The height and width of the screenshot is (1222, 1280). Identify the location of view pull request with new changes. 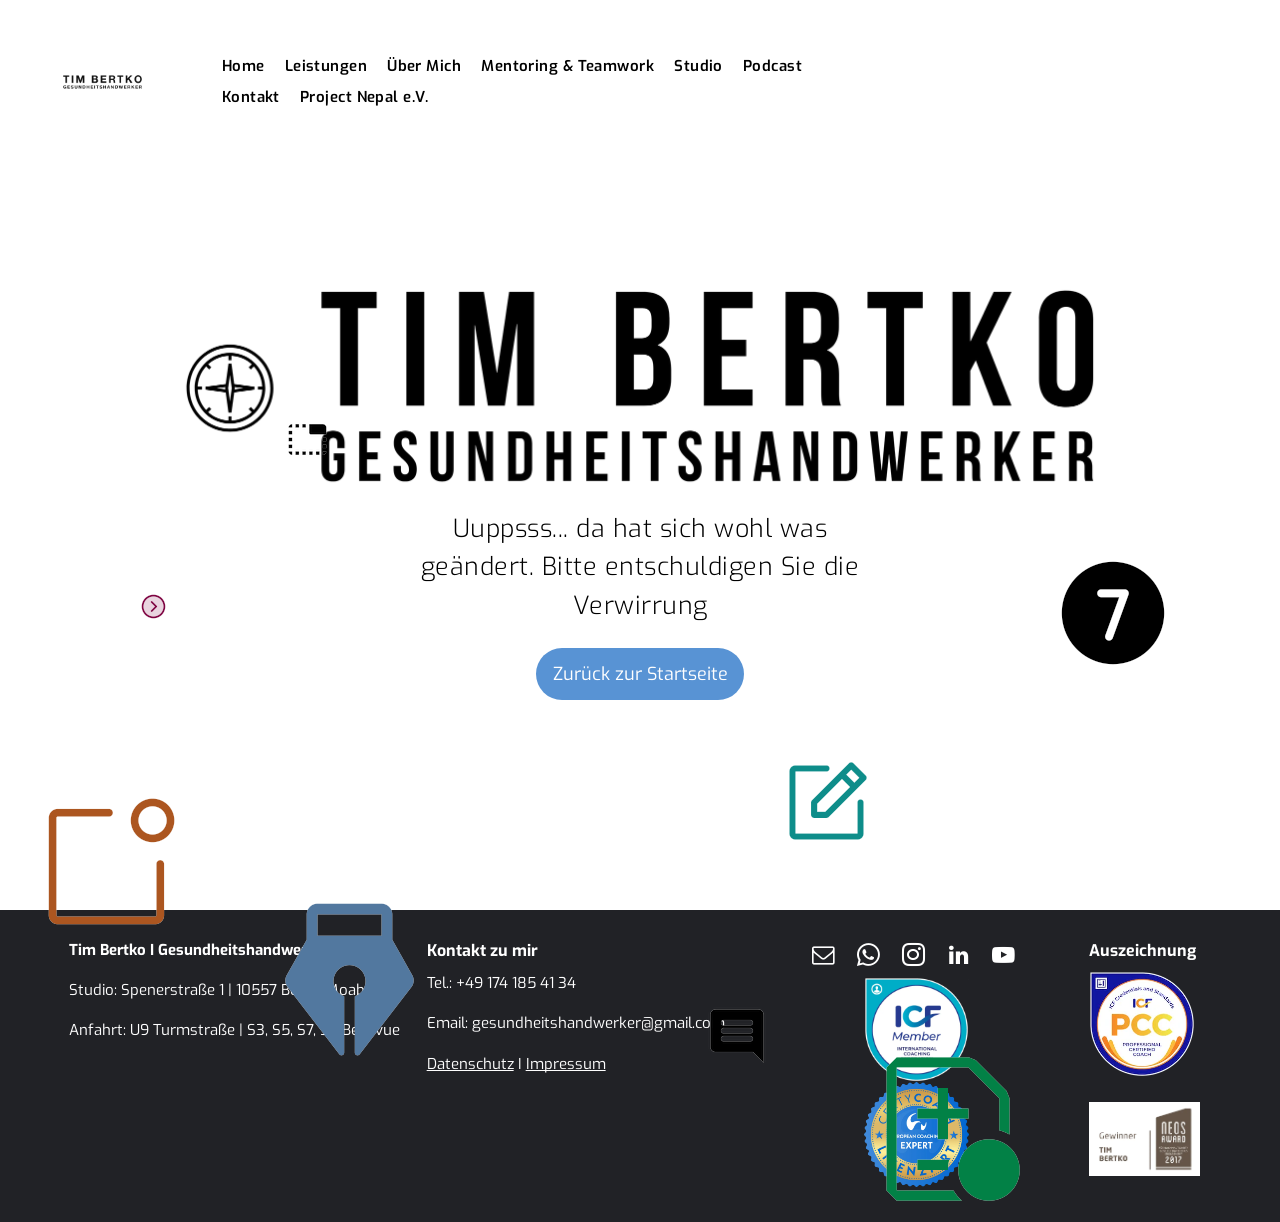
(948, 1129).